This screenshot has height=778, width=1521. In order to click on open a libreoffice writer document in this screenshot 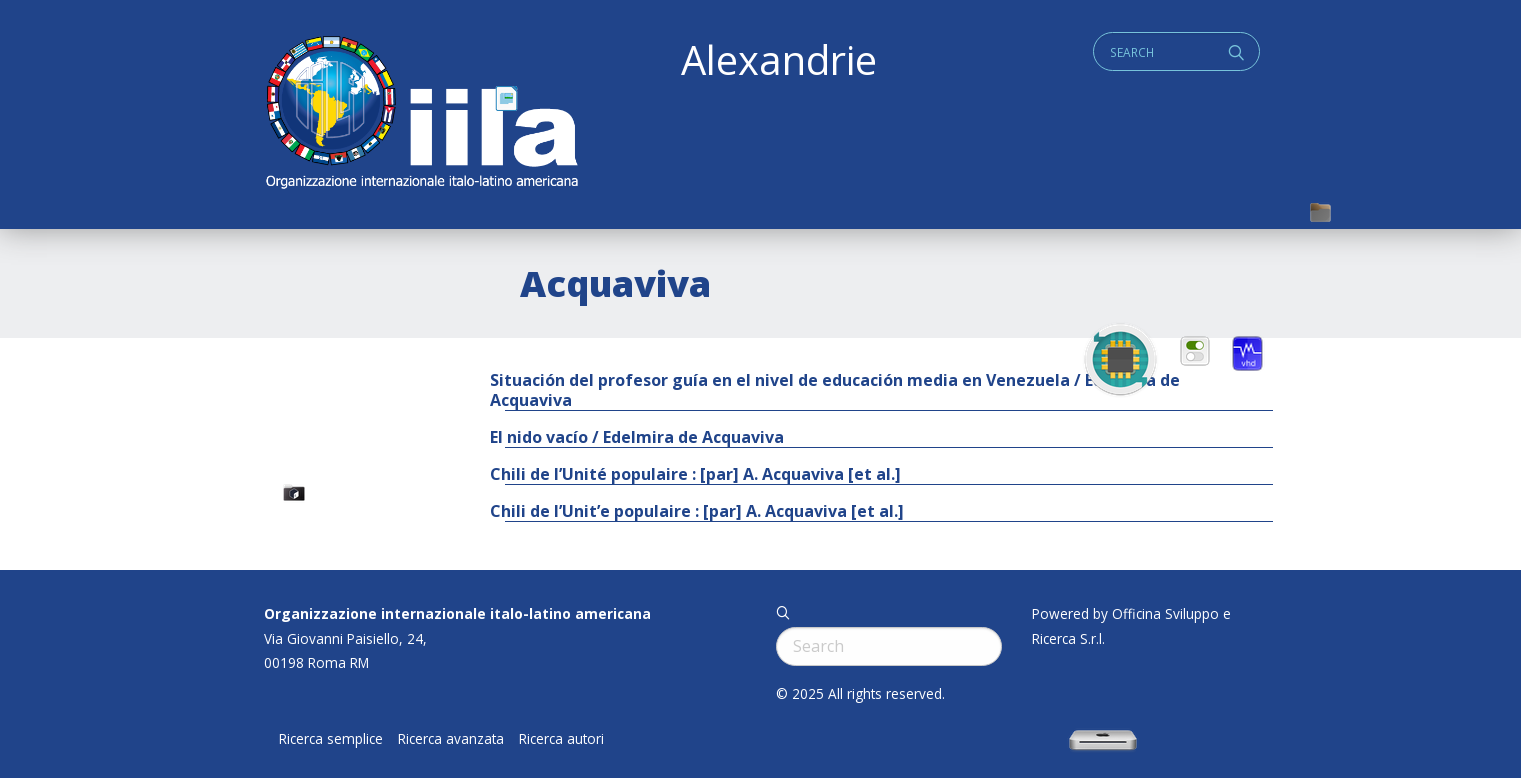, I will do `click(506, 98)`.